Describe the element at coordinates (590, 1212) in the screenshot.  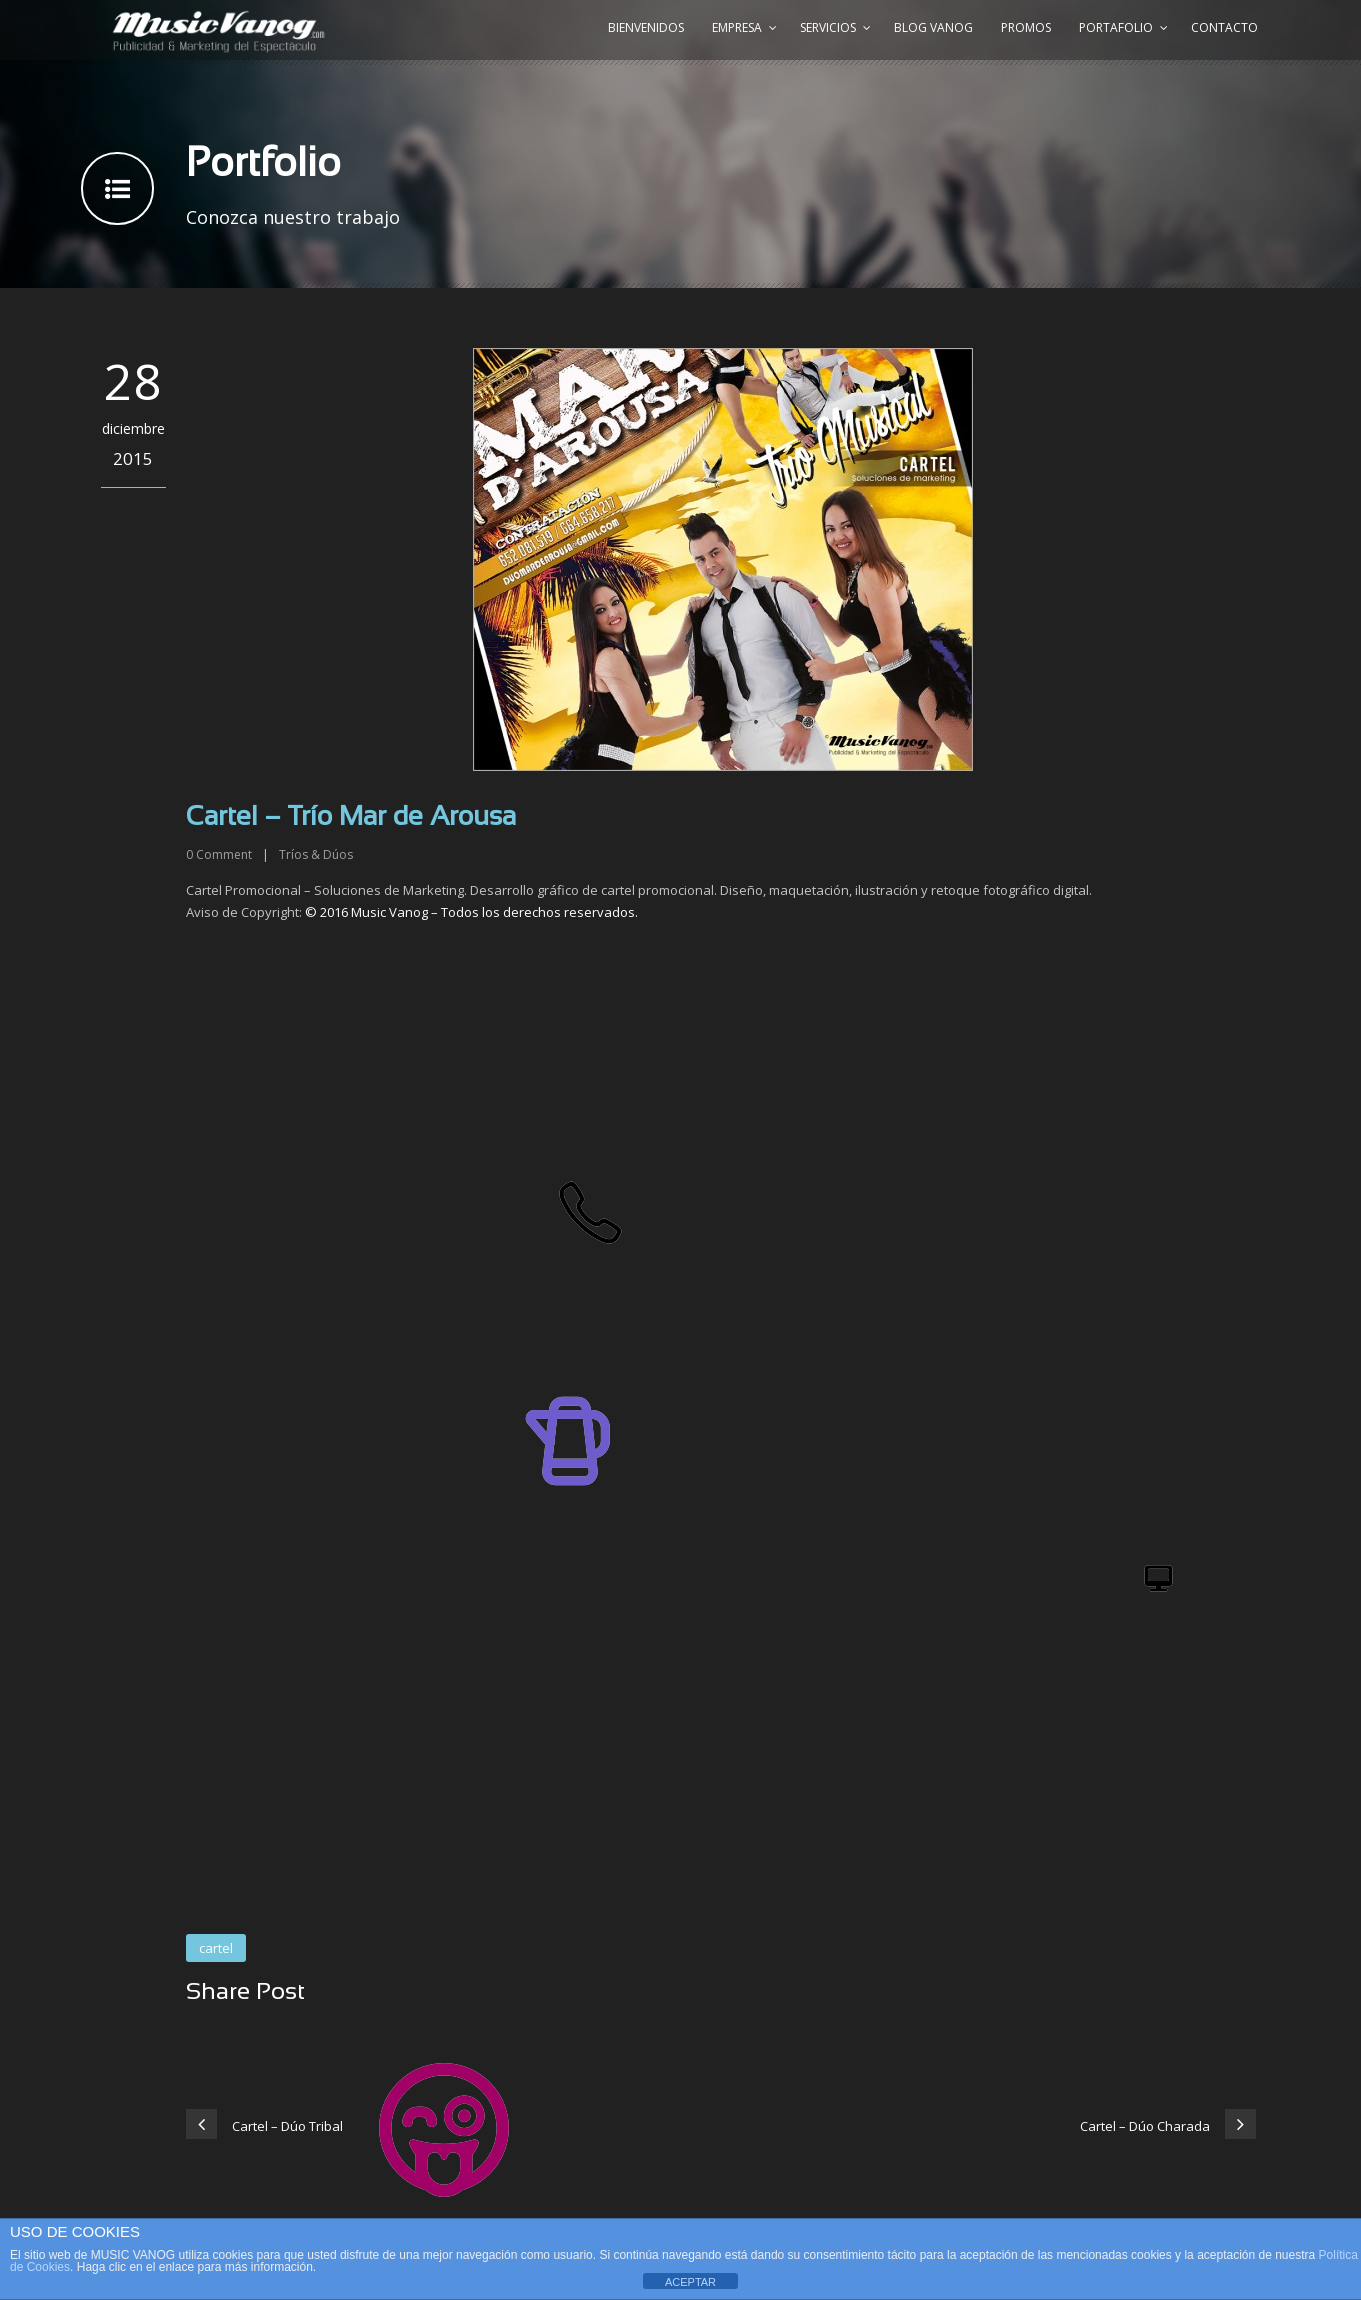
I see `make a phone call` at that location.